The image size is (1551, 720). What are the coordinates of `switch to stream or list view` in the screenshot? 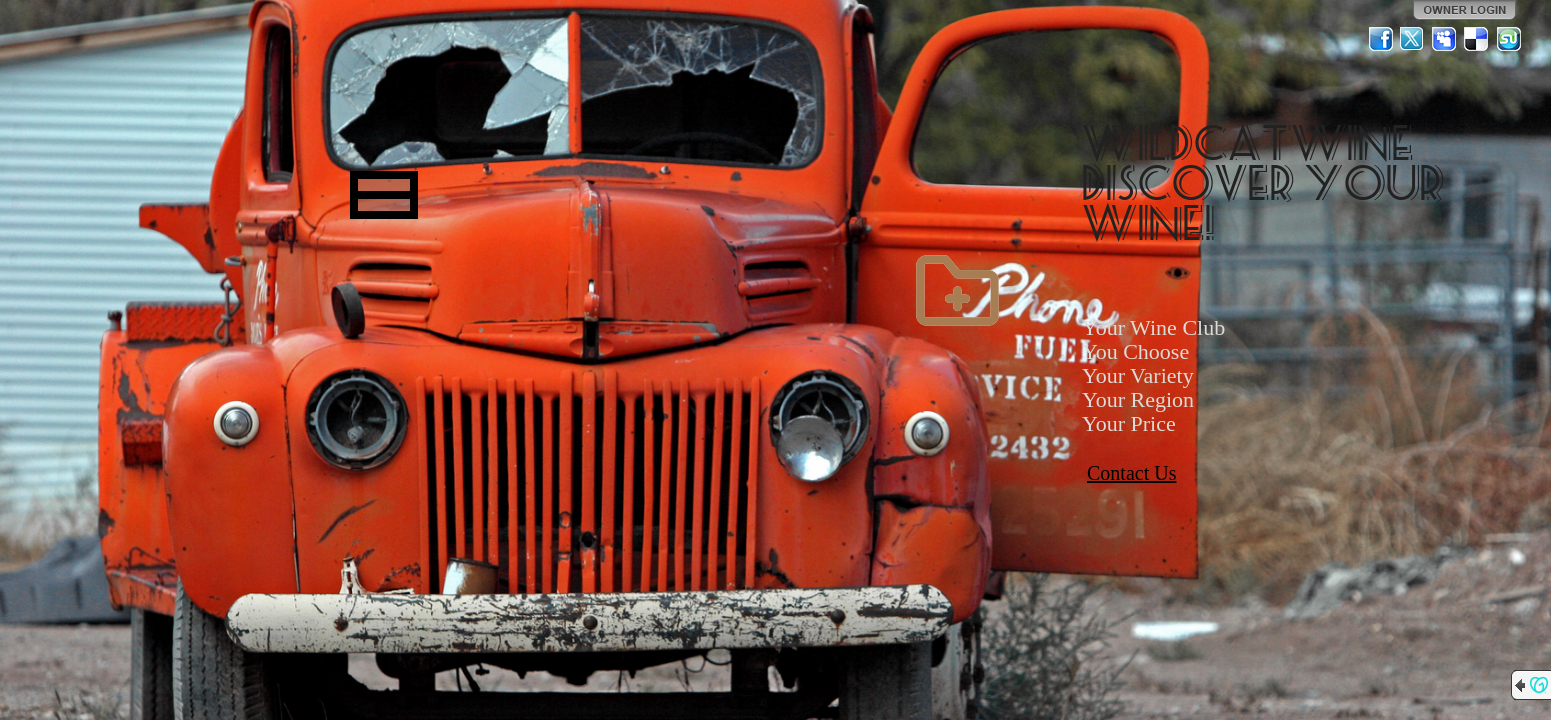 It's located at (382, 195).